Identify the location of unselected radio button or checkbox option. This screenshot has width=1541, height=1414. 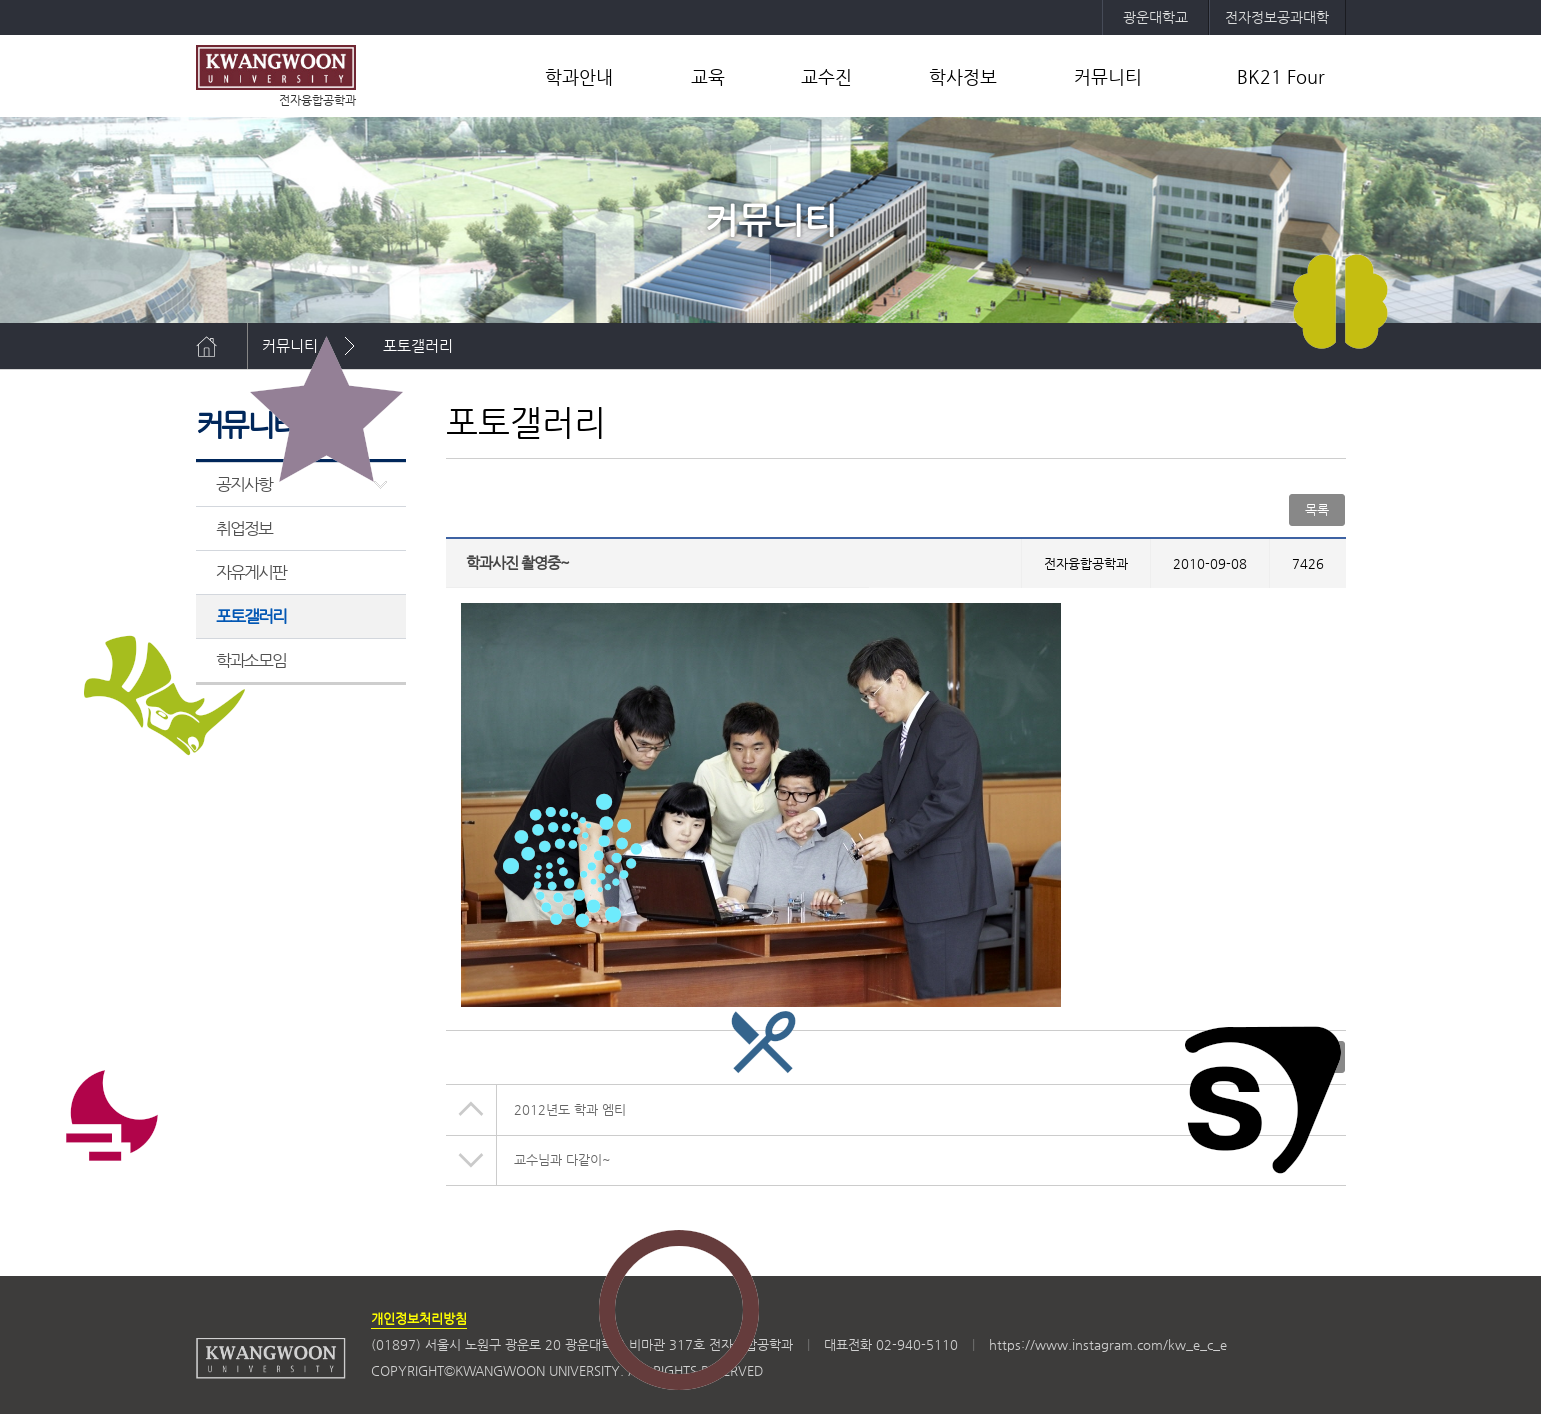
(679, 1310).